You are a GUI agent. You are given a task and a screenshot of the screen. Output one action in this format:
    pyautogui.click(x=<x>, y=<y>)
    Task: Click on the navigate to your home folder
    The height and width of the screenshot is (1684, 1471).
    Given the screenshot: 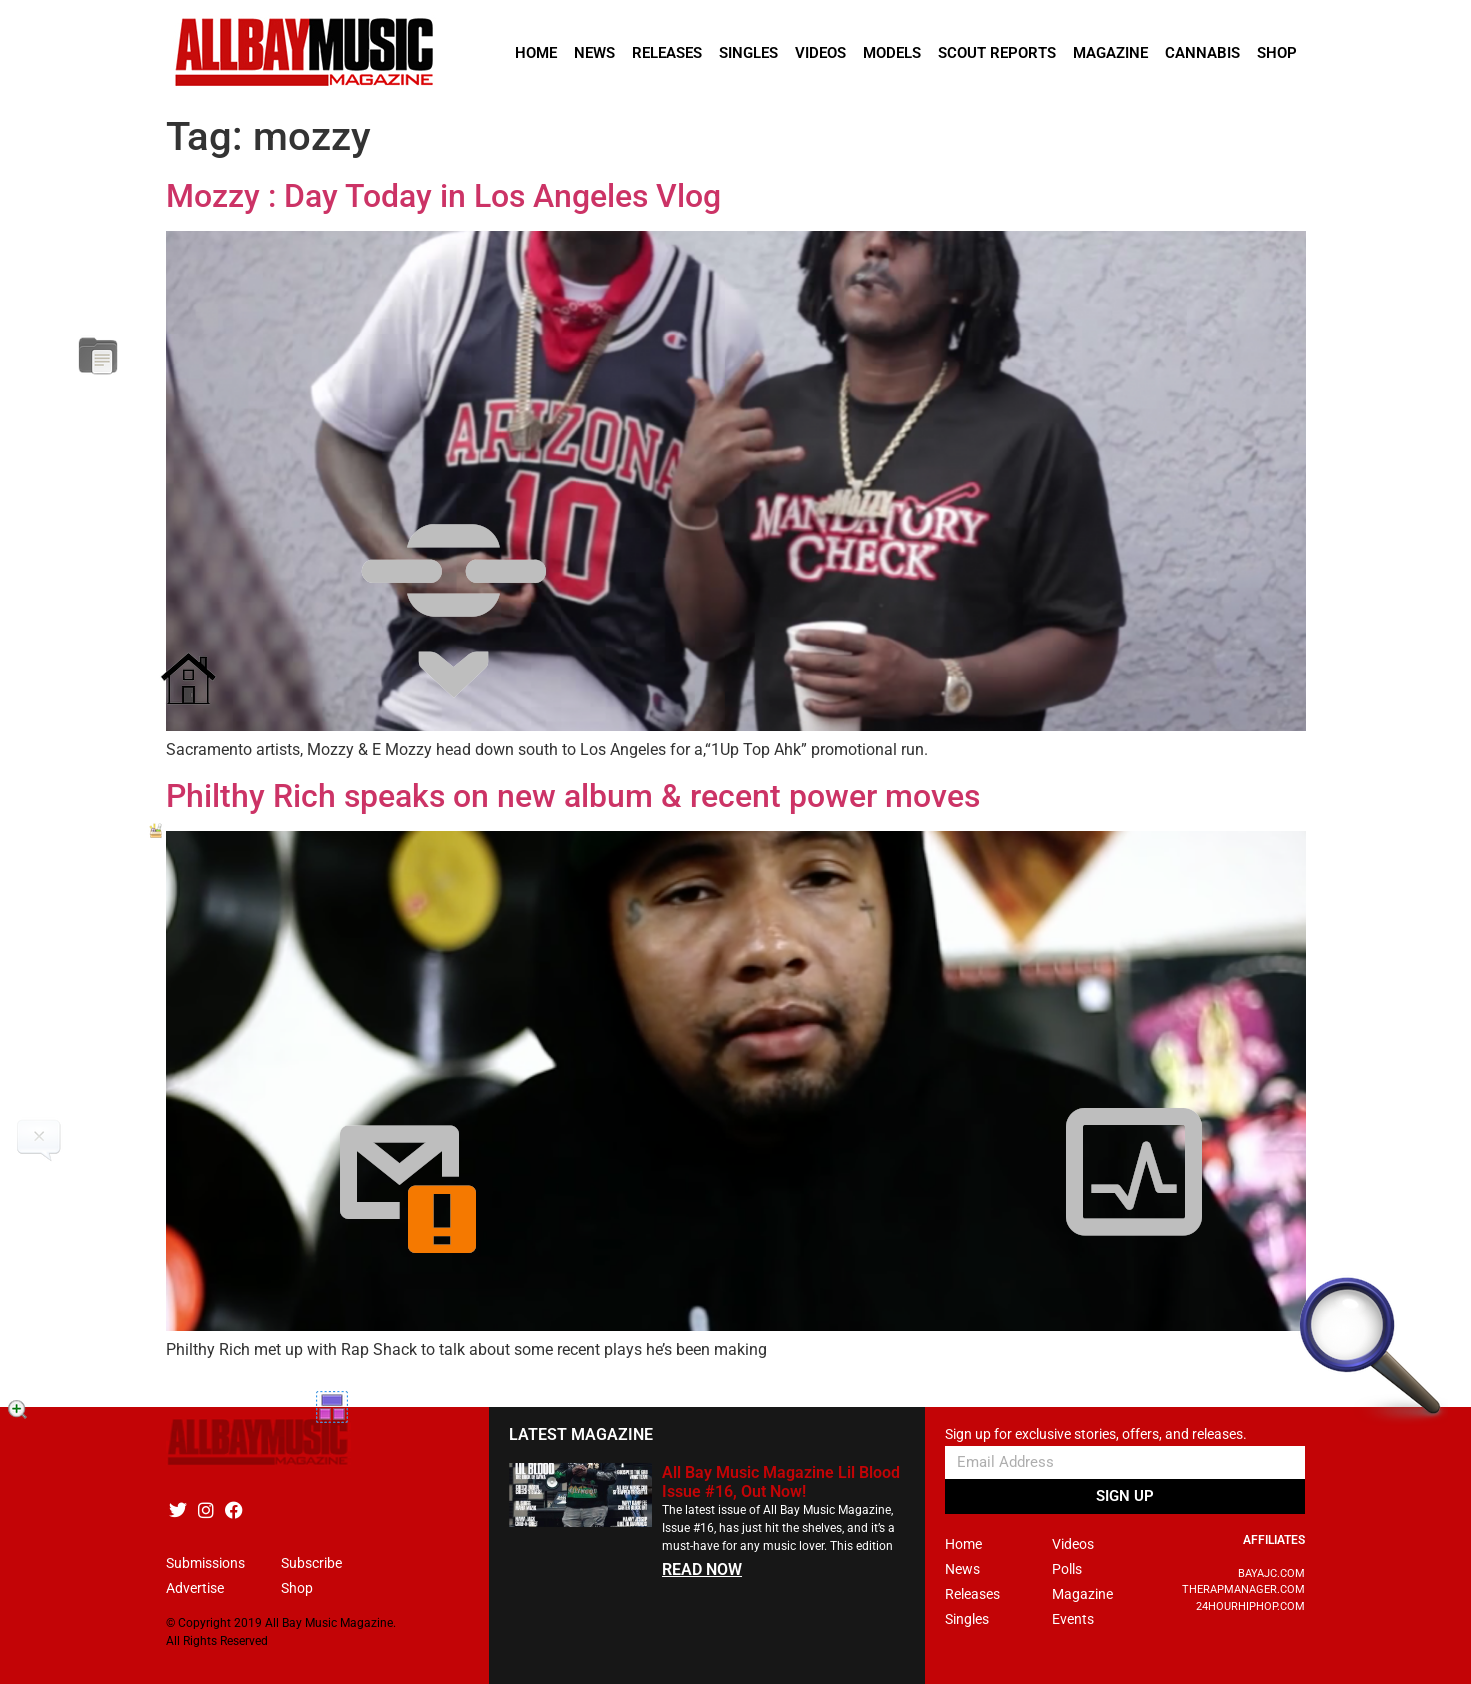 What is the action you would take?
    pyautogui.click(x=188, y=678)
    